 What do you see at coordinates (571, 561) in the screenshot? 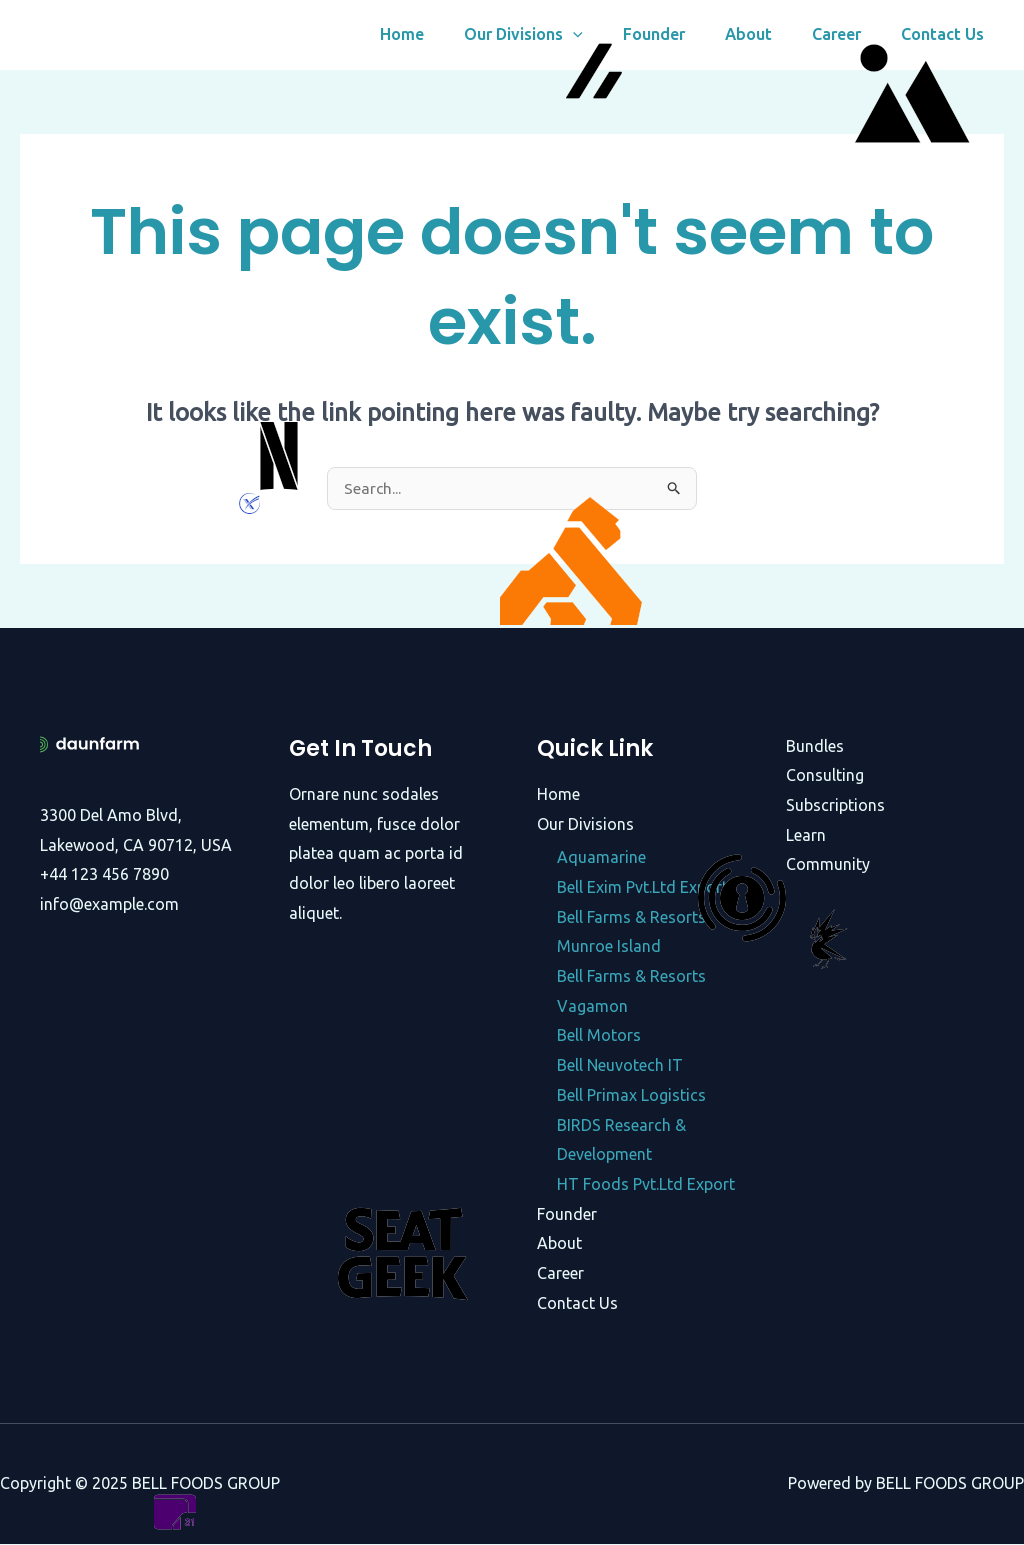
I see `Kong API gateway logo` at bounding box center [571, 561].